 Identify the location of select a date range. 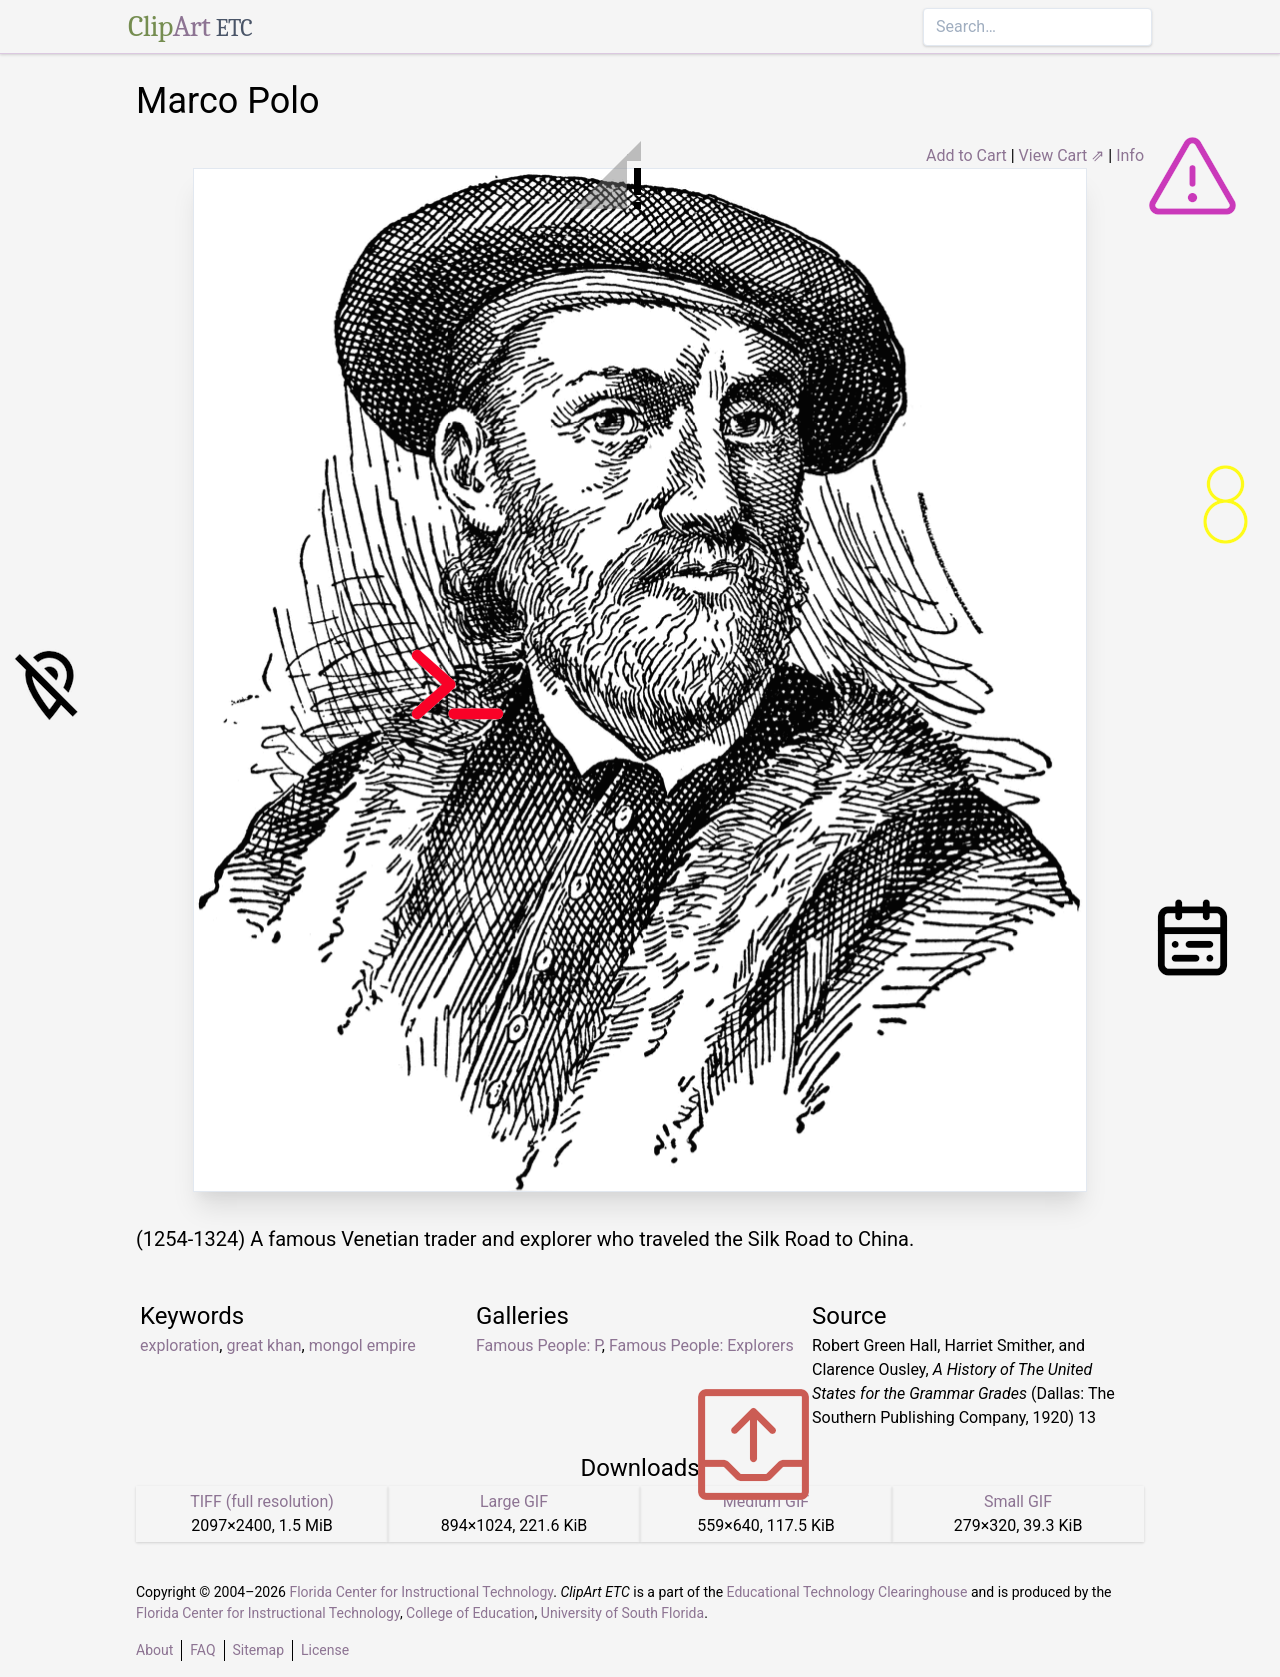
(1192, 937).